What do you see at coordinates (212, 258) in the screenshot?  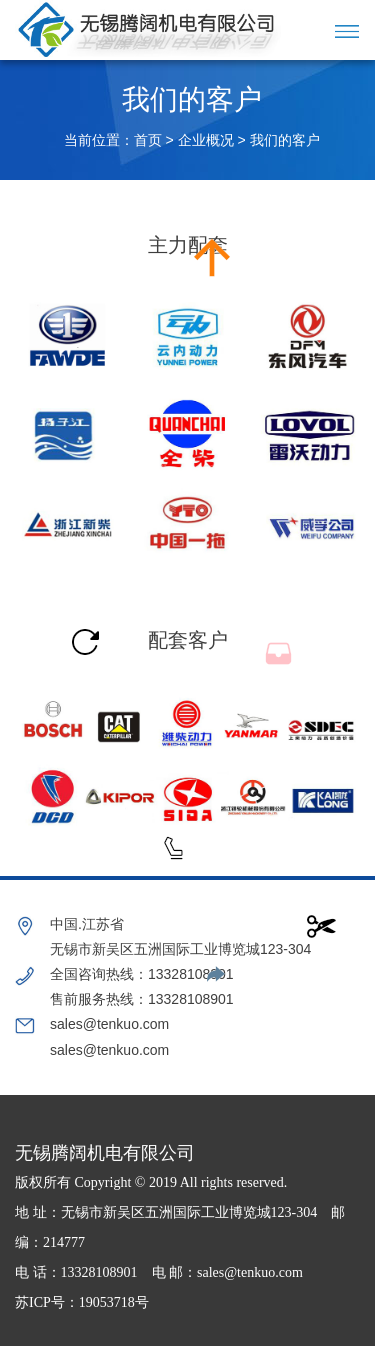 I see `scroll to top of page` at bounding box center [212, 258].